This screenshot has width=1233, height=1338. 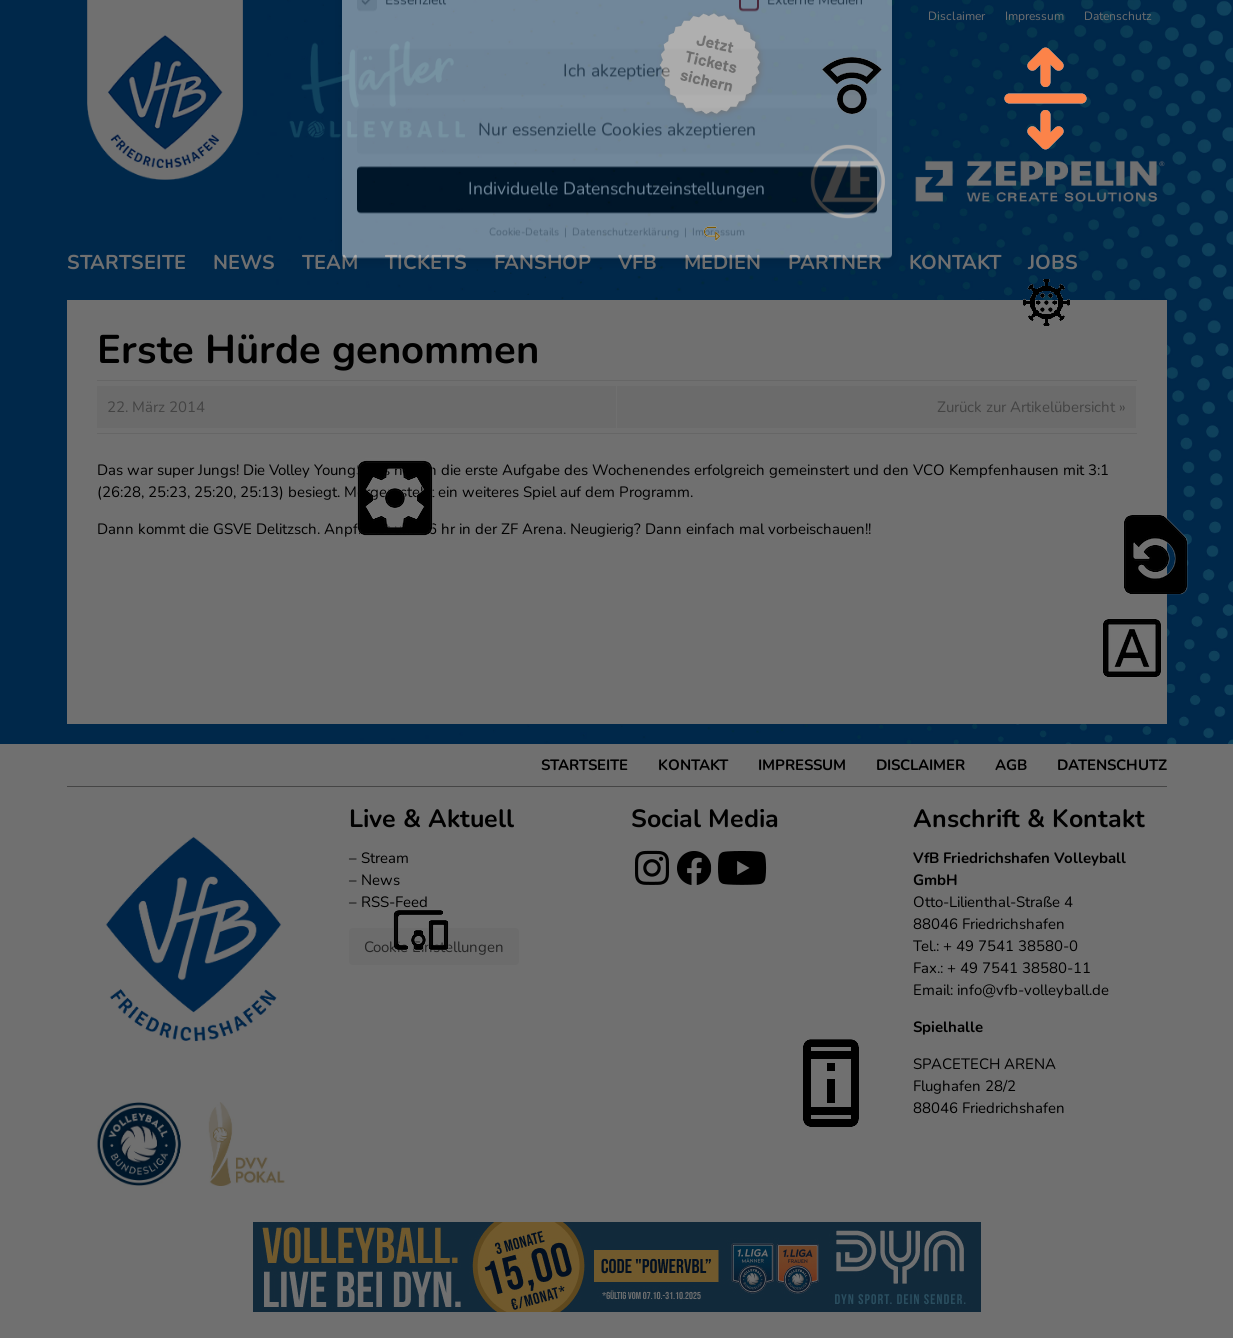 What do you see at coordinates (831, 1083) in the screenshot?
I see `view device information` at bounding box center [831, 1083].